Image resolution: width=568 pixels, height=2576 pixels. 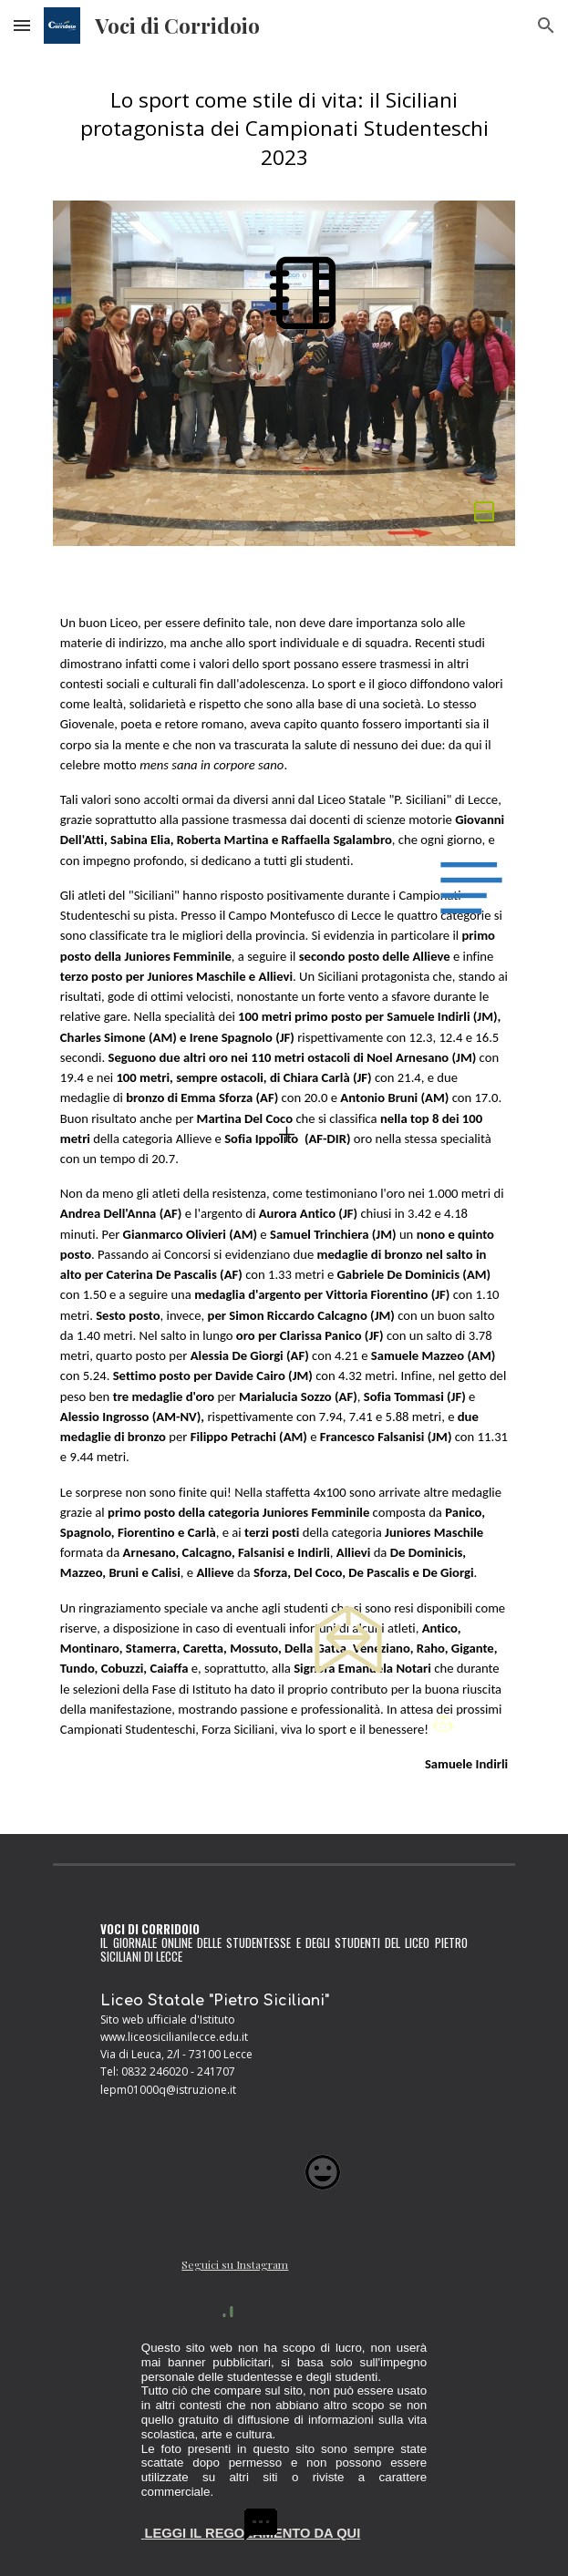 I want to click on open tabbed notebook or journal, so click(x=305, y=293).